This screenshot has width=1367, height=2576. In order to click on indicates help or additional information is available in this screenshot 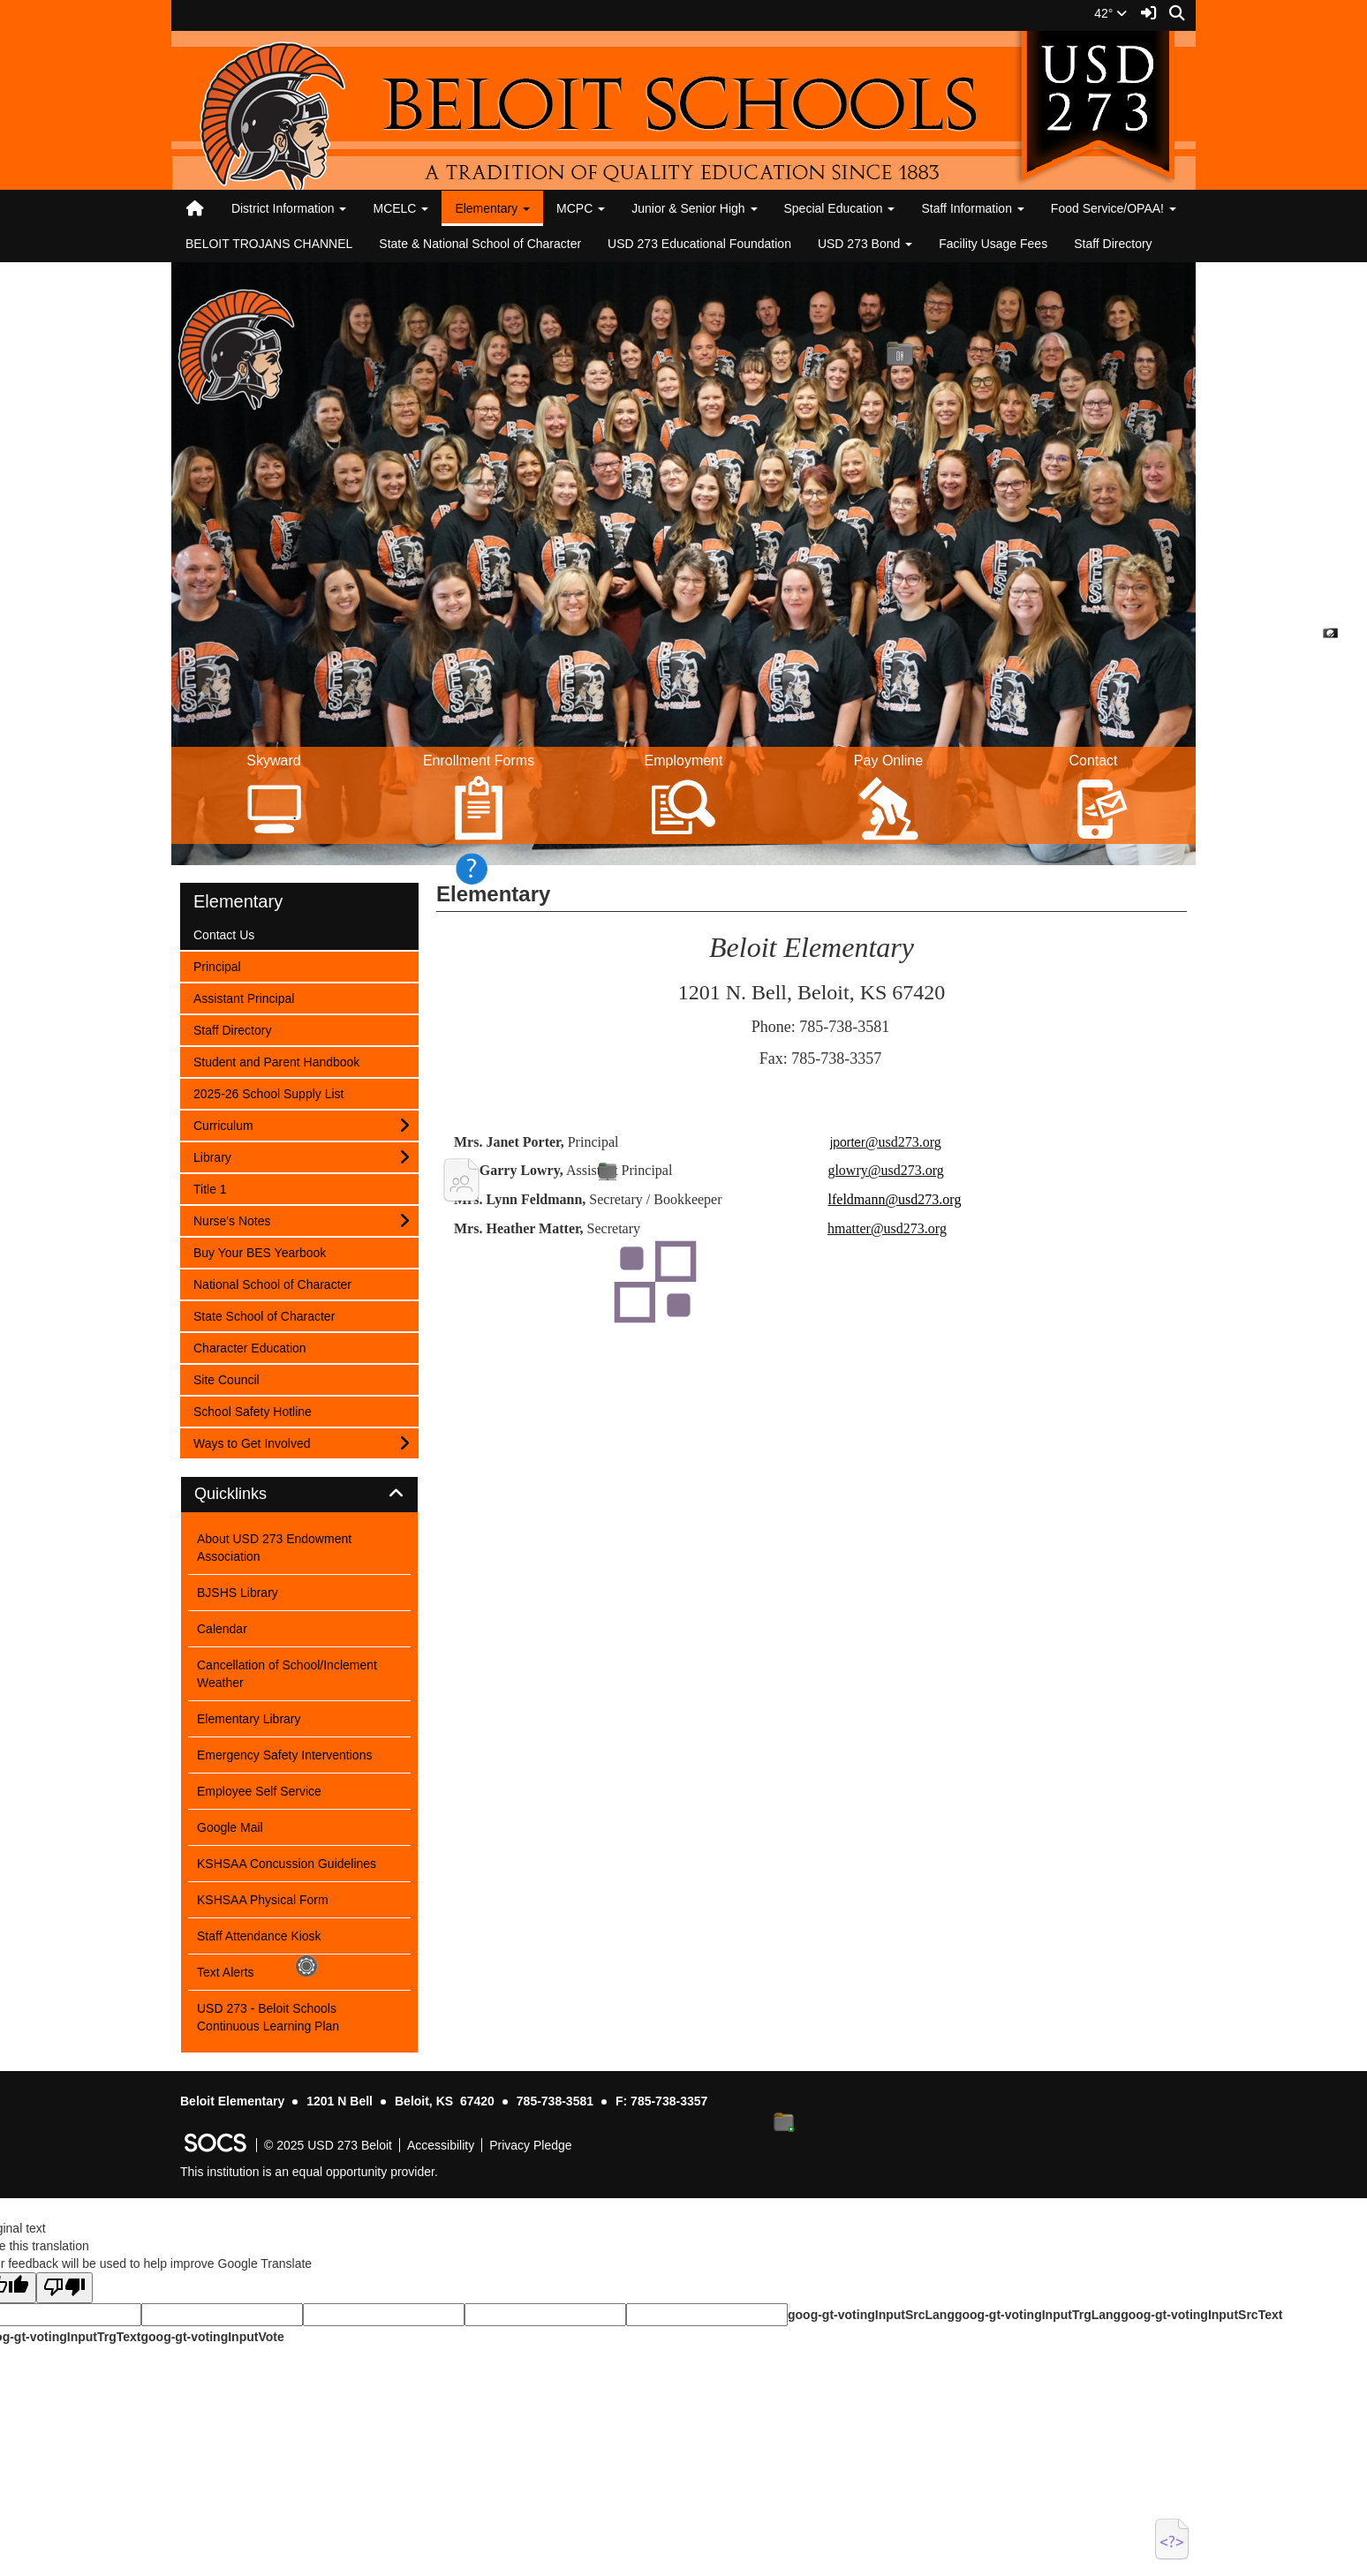, I will do `click(471, 868)`.